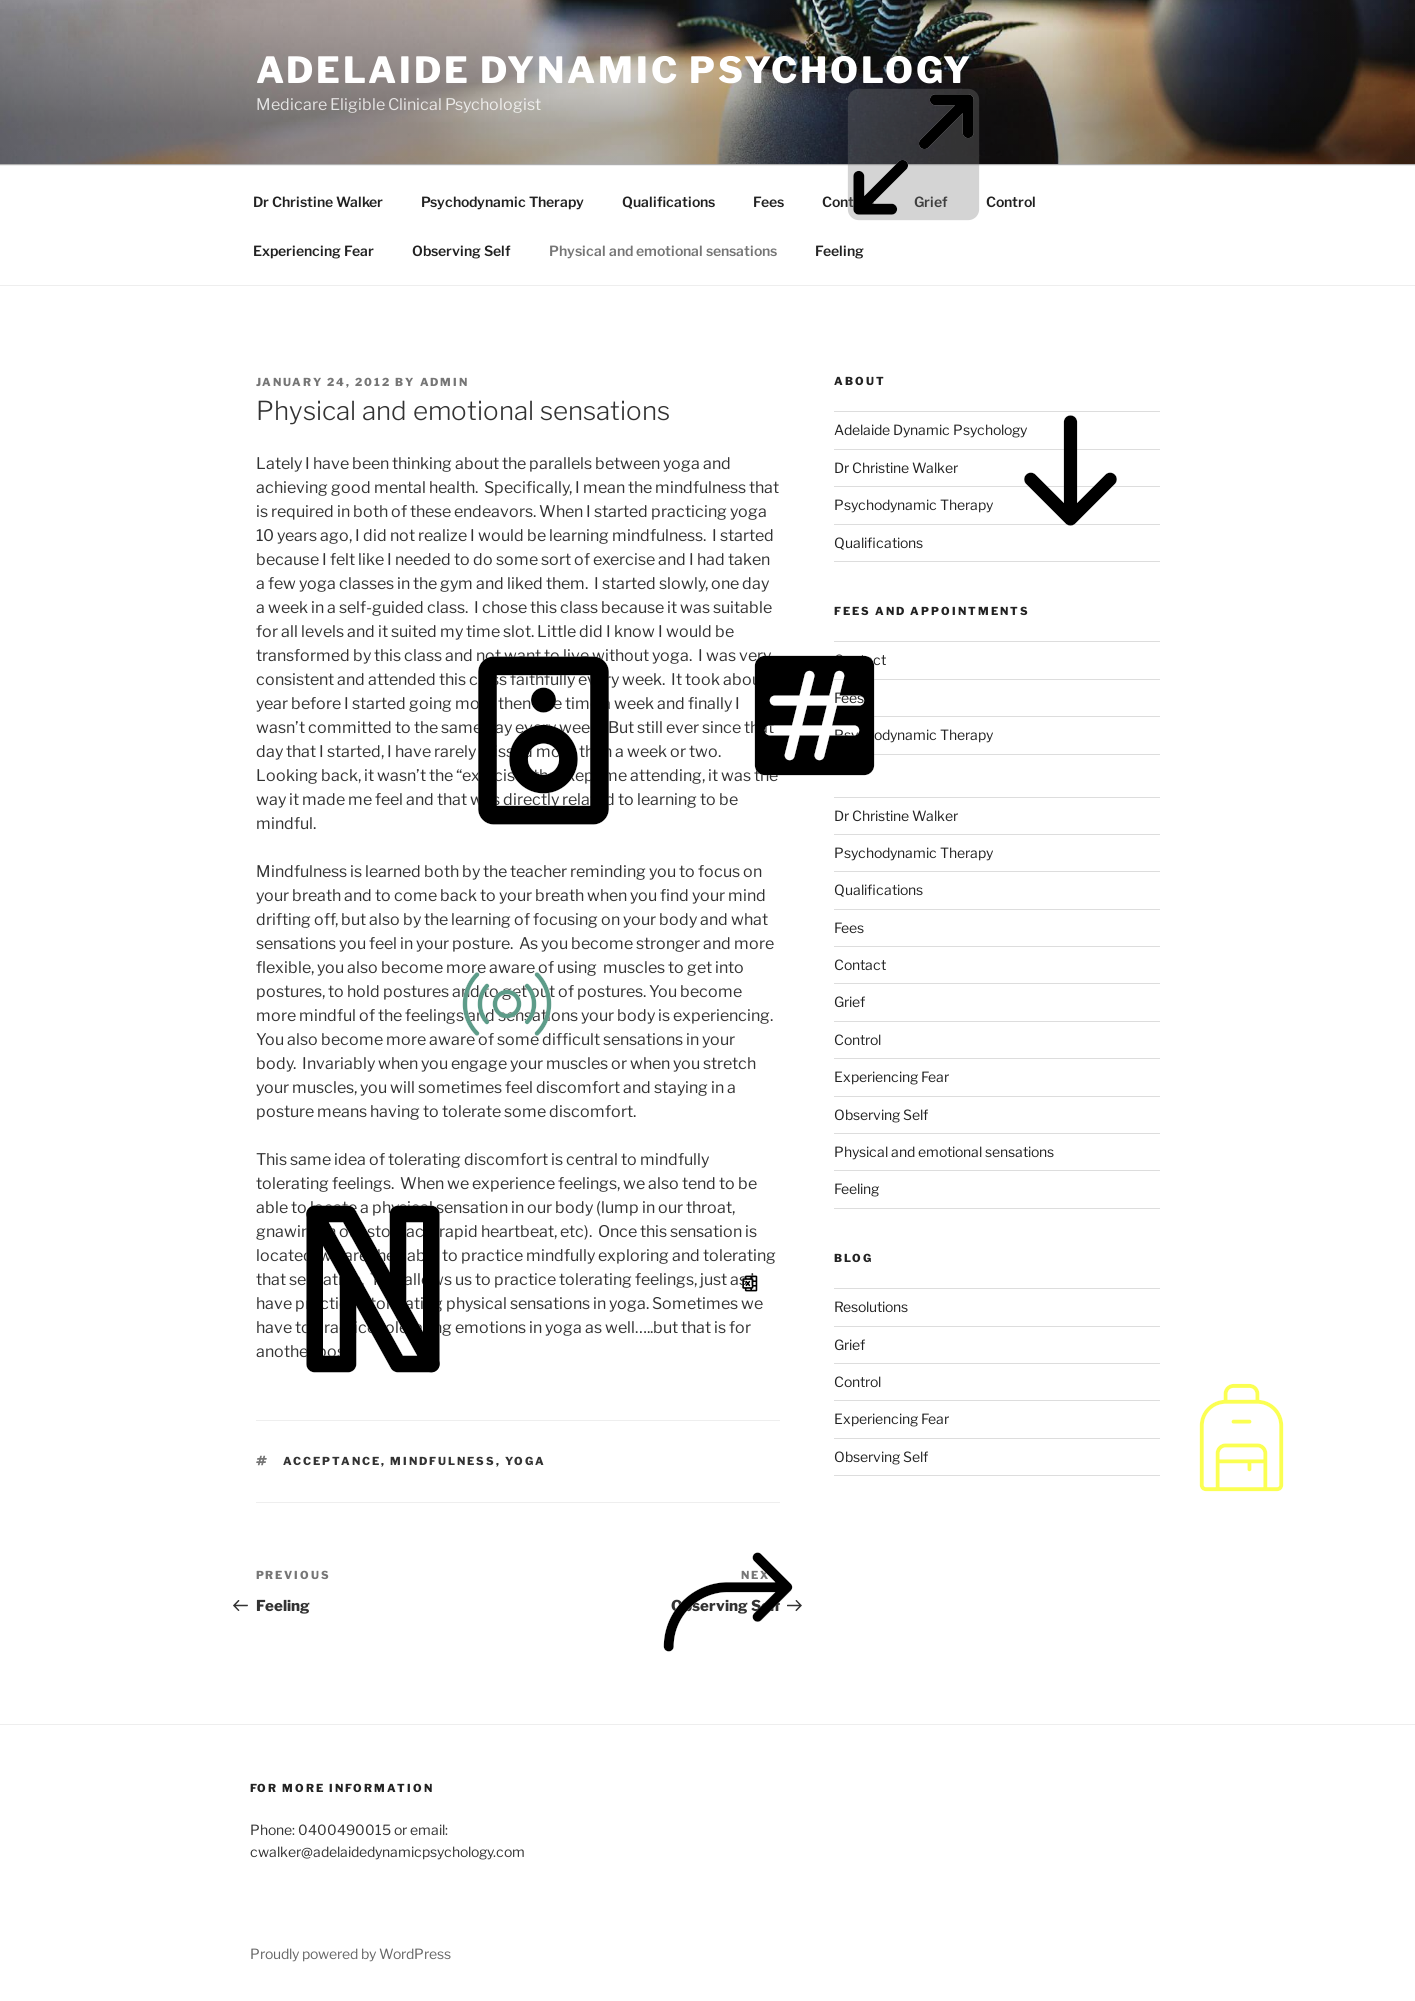 The image size is (1415, 2001). Describe the element at coordinates (507, 1004) in the screenshot. I see `start a live broadcast or stream` at that location.